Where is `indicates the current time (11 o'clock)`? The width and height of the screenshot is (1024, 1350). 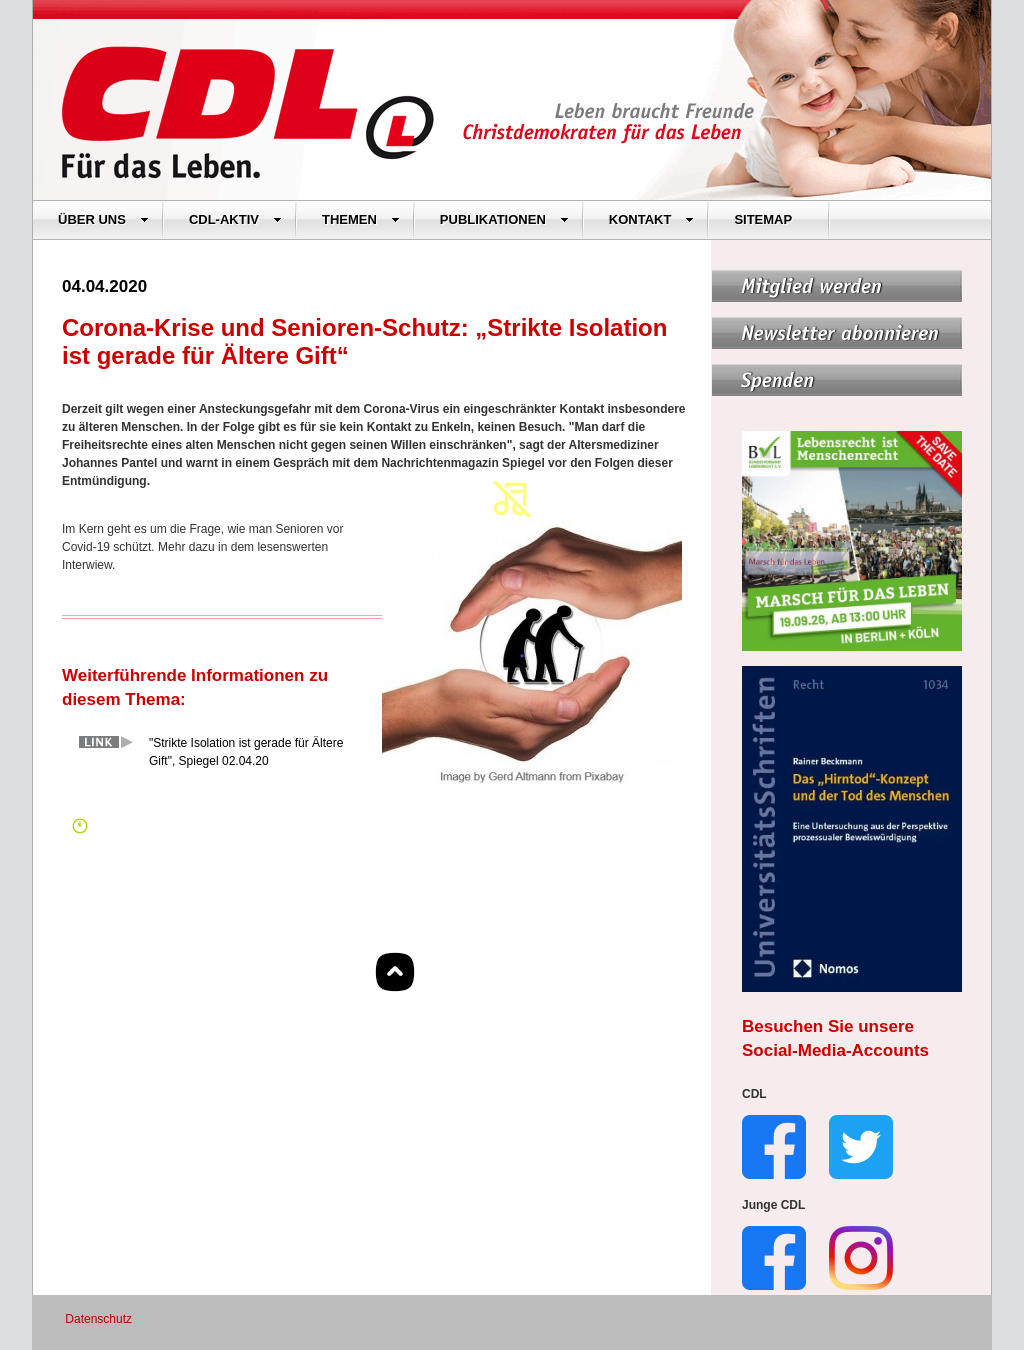
indicates the current time (11 o'clock) is located at coordinates (80, 826).